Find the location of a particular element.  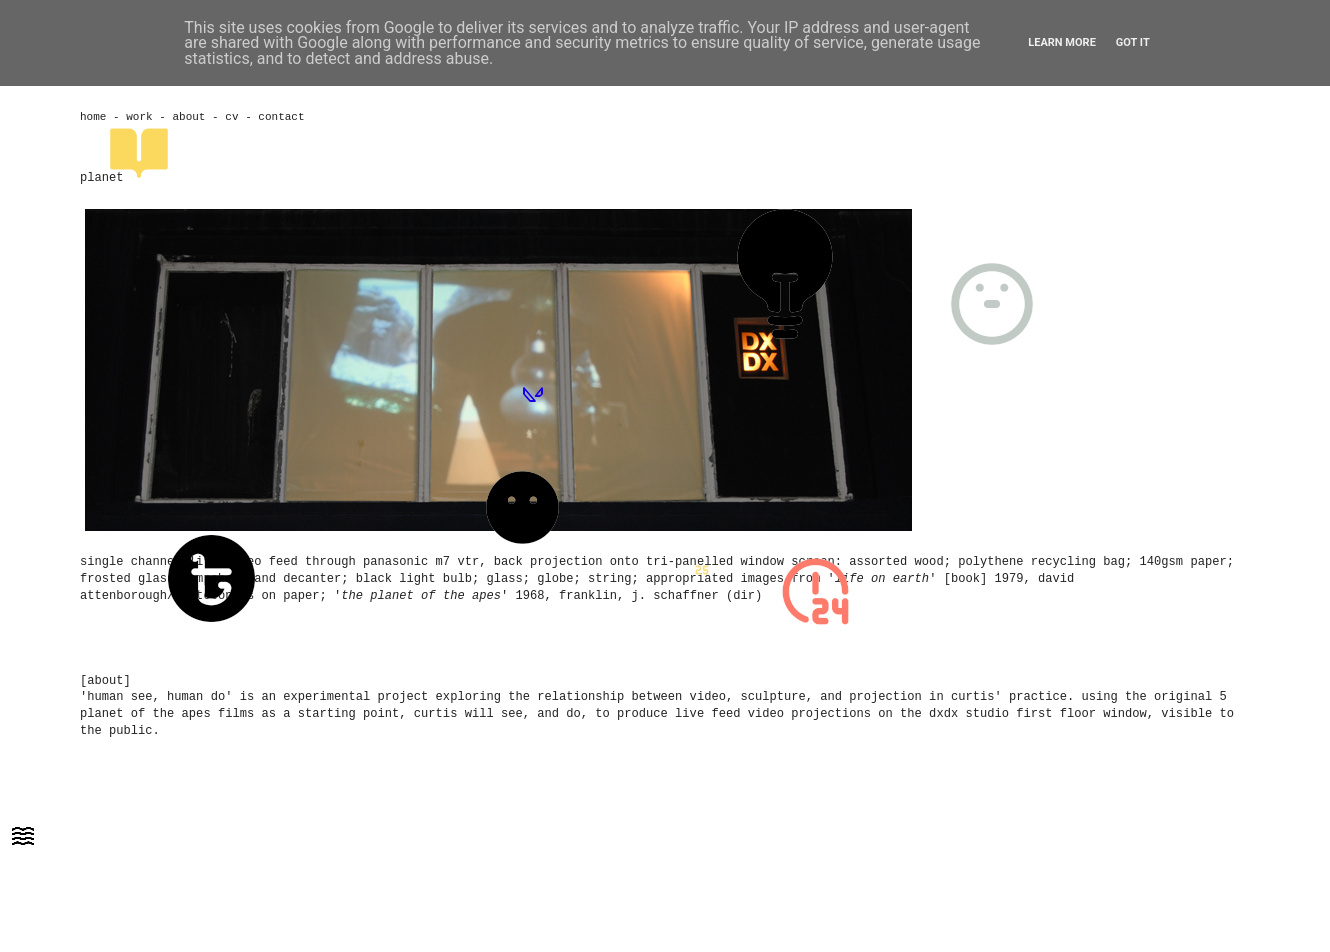

indicates 25 items or notifications is located at coordinates (702, 570).